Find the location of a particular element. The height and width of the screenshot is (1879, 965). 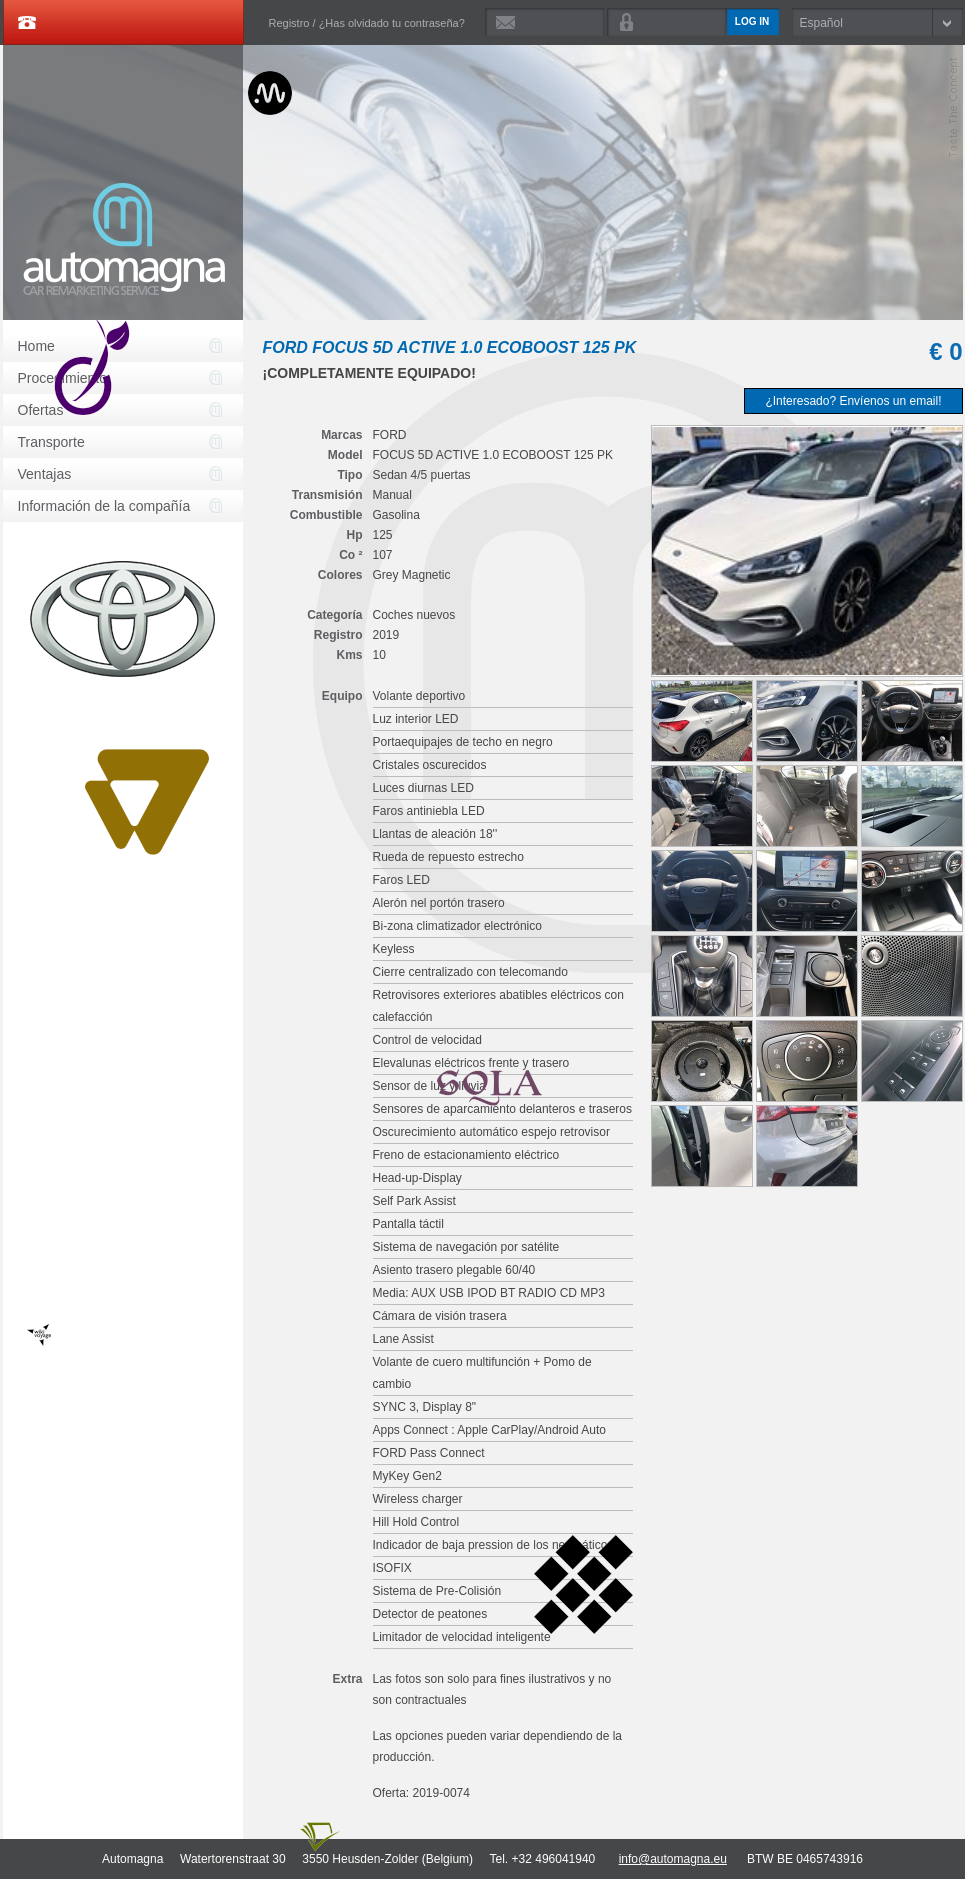

neptune.ai logo - access ML experiment tracking platform is located at coordinates (270, 93).